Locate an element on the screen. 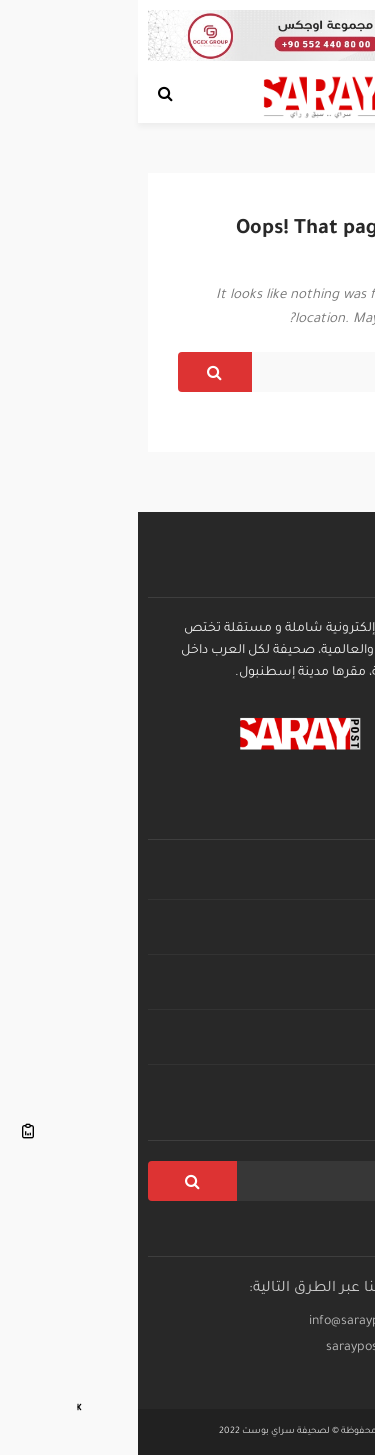  view clipboard with data or statistics is located at coordinates (28, 1131).